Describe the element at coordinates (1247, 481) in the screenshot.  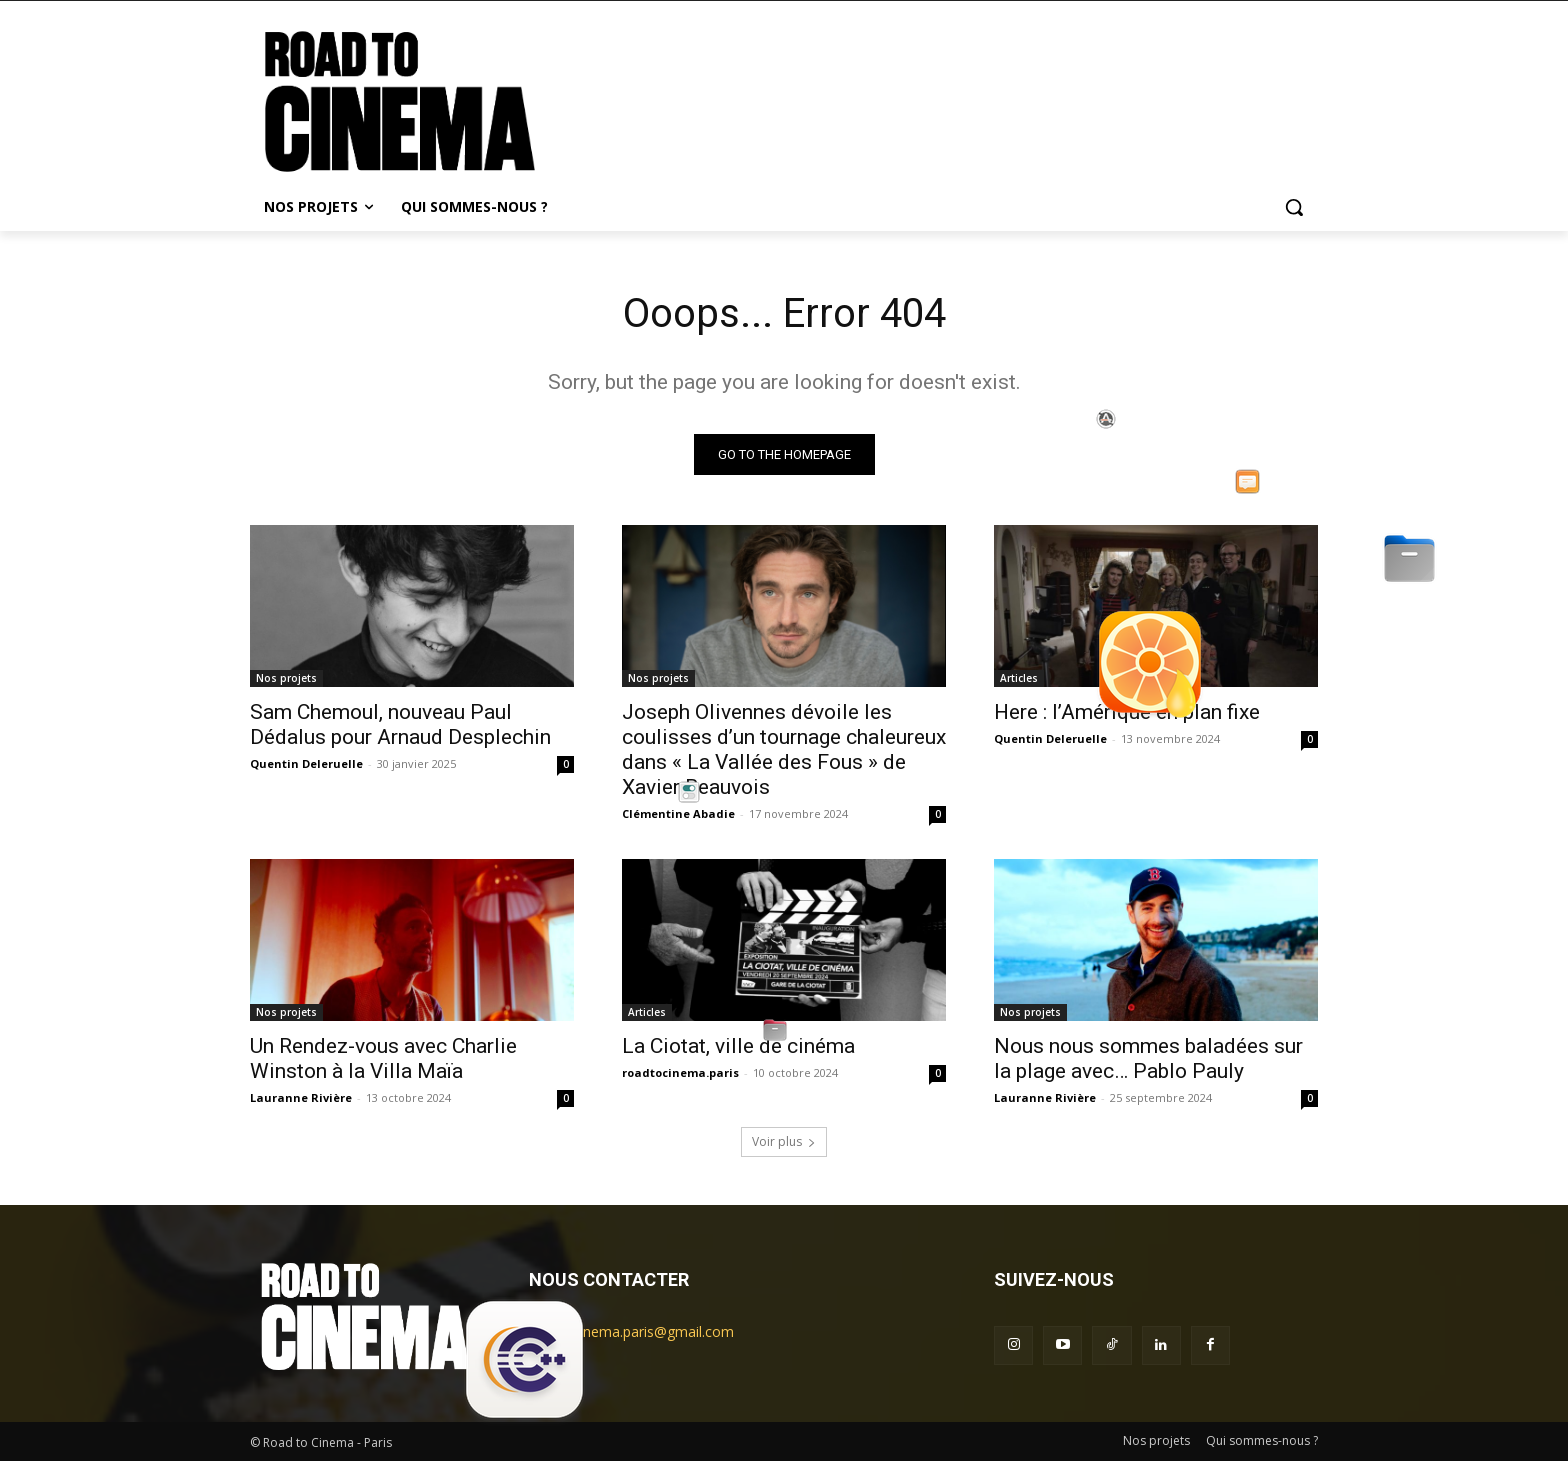
I see `open the messaging or chat app` at that location.